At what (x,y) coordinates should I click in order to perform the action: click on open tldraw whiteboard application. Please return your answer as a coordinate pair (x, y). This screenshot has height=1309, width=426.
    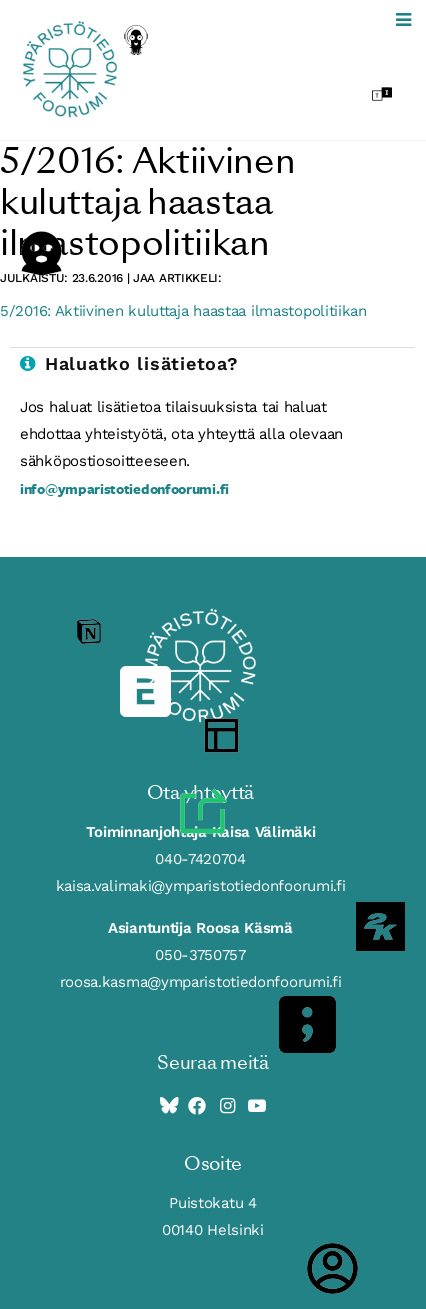
    Looking at the image, I should click on (307, 1024).